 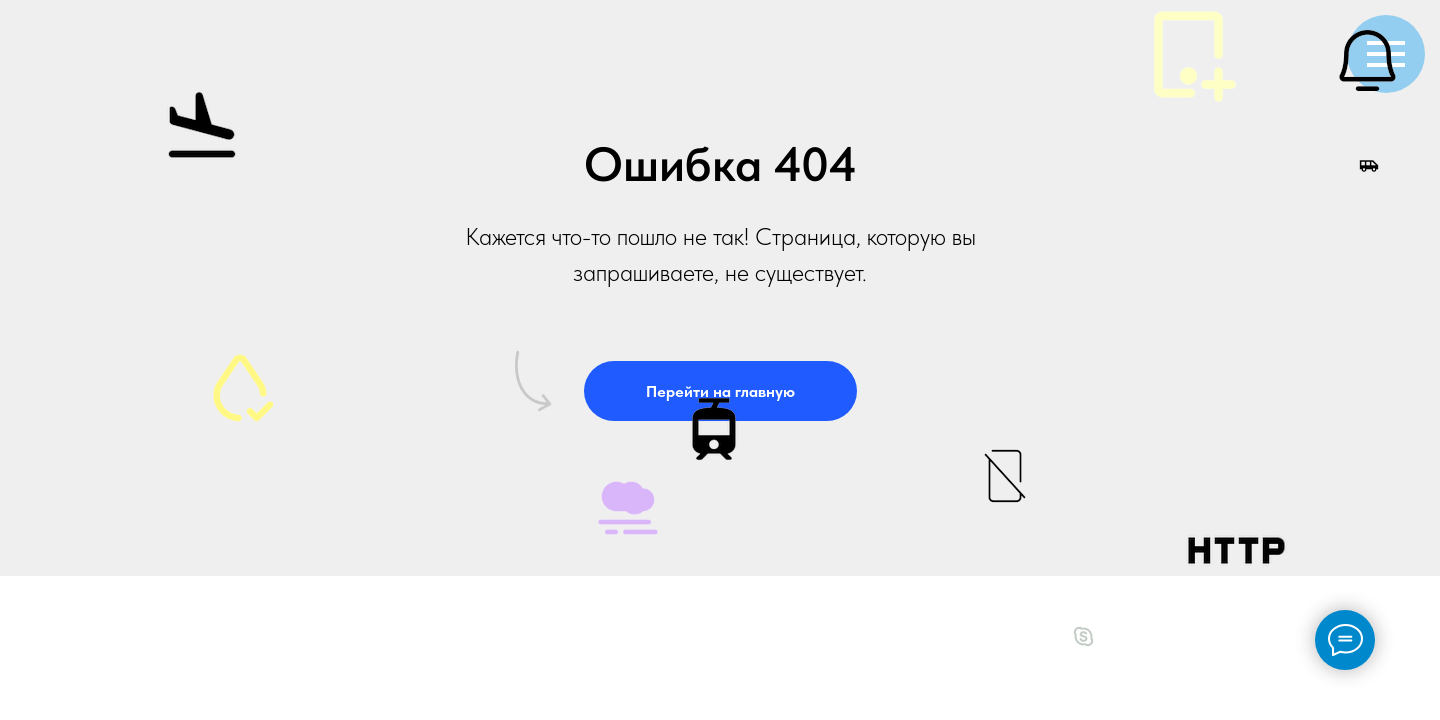 I want to click on indicates arriving flight status, so click(x=202, y=126).